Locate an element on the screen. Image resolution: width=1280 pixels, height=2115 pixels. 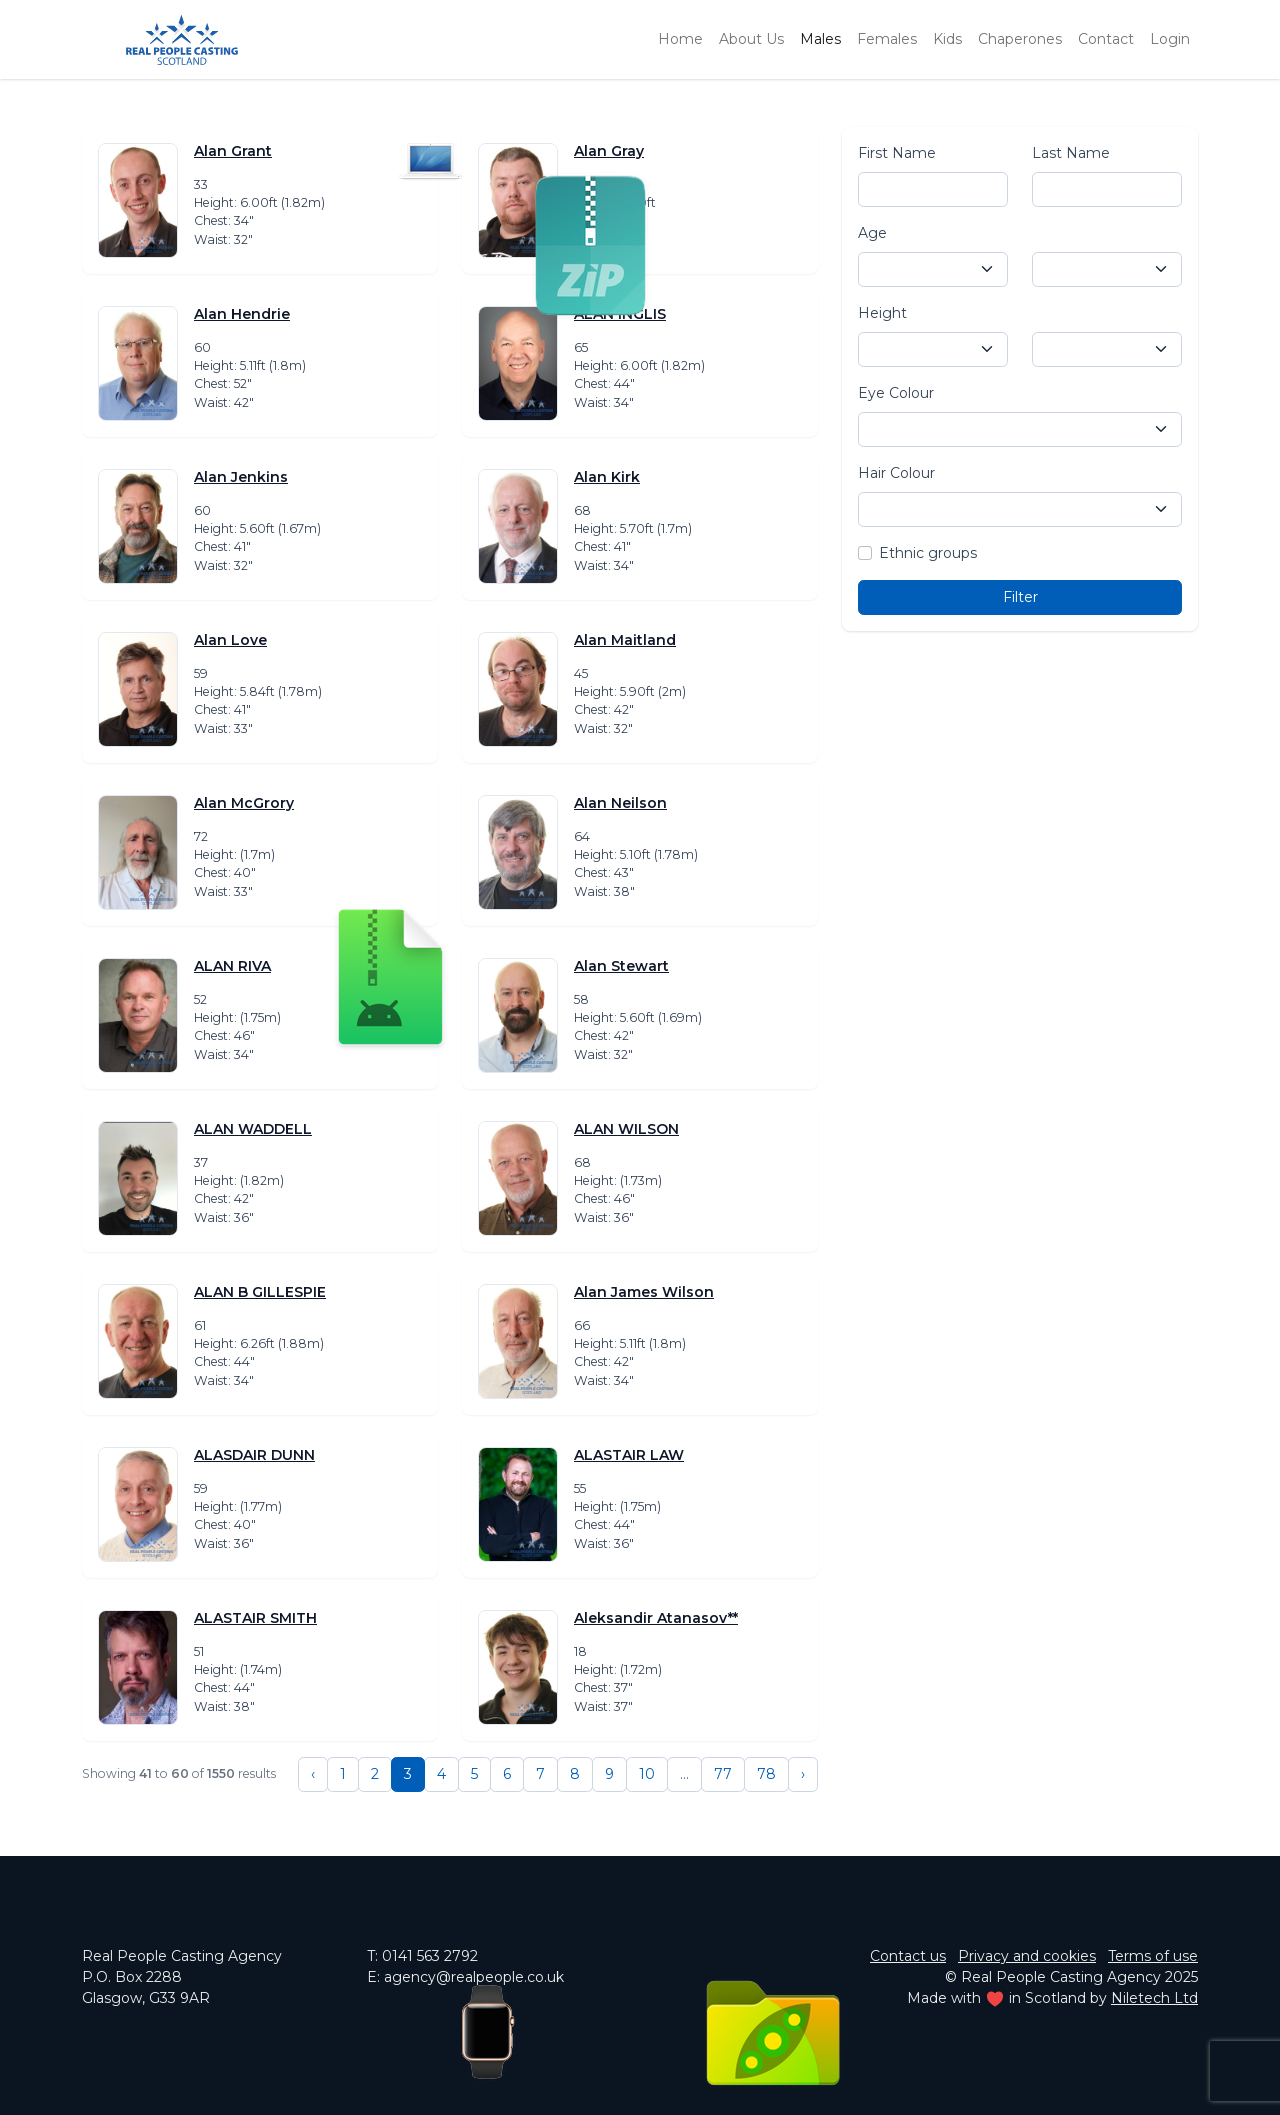
manage connected Apple Watch device is located at coordinates (487, 2032).